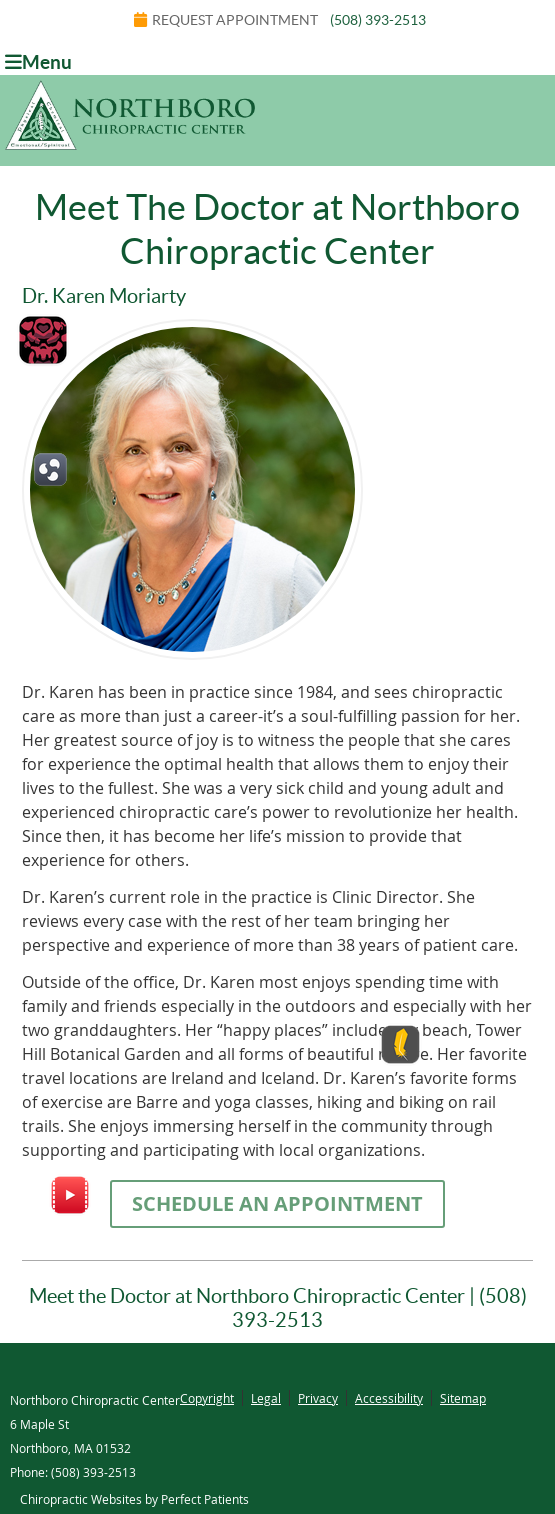  What do you see at coordinates (400, 1044) in the screenshot?
I see `launch linux lite application` at bounding box center [400, 1044].